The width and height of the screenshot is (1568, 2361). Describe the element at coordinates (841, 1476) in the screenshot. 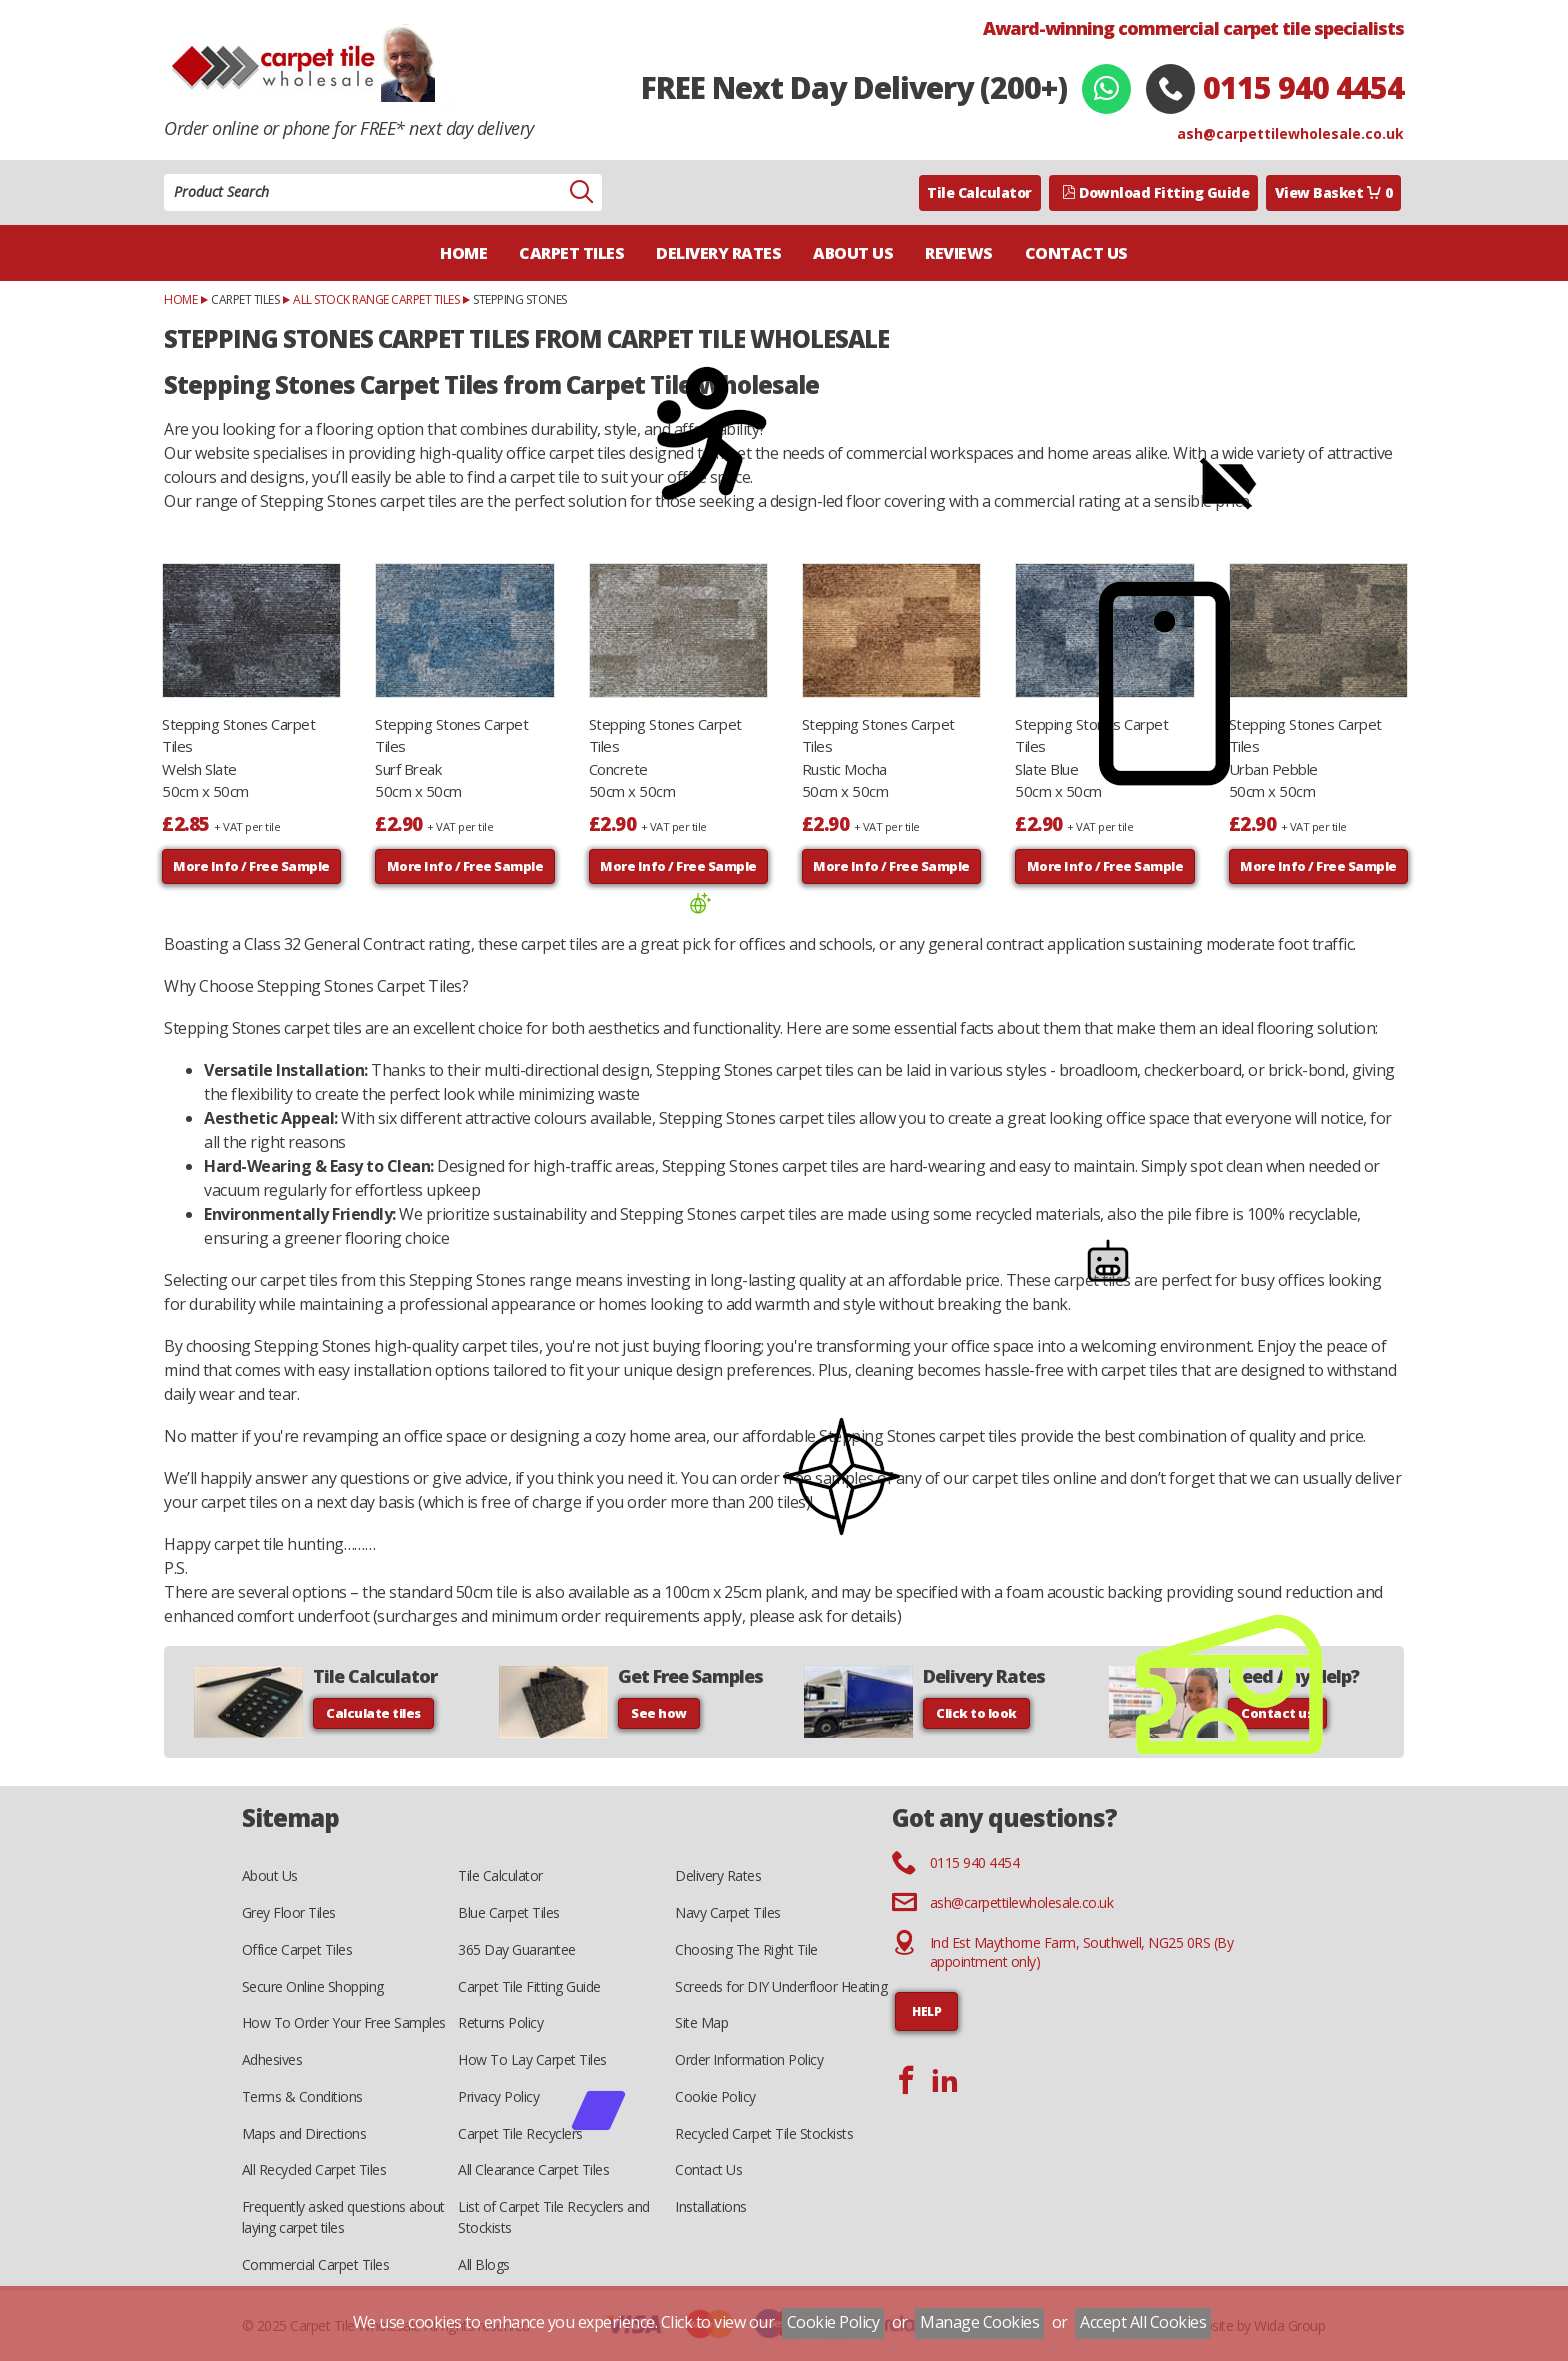

I see `access navigation or directional features` at that location.